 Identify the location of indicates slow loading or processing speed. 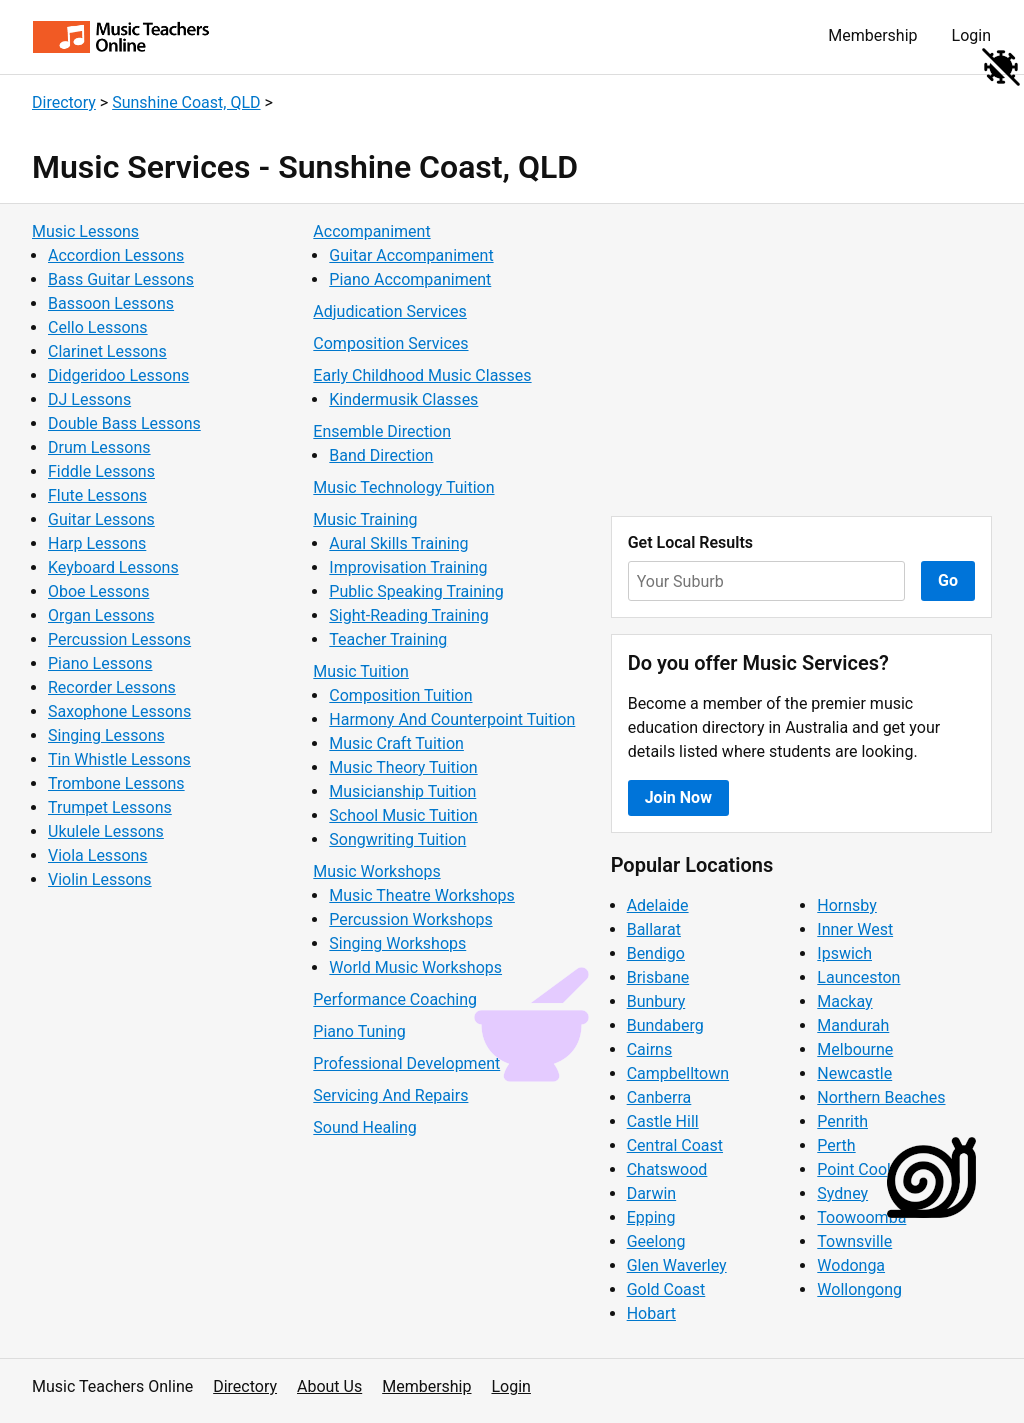
(931, 1177).